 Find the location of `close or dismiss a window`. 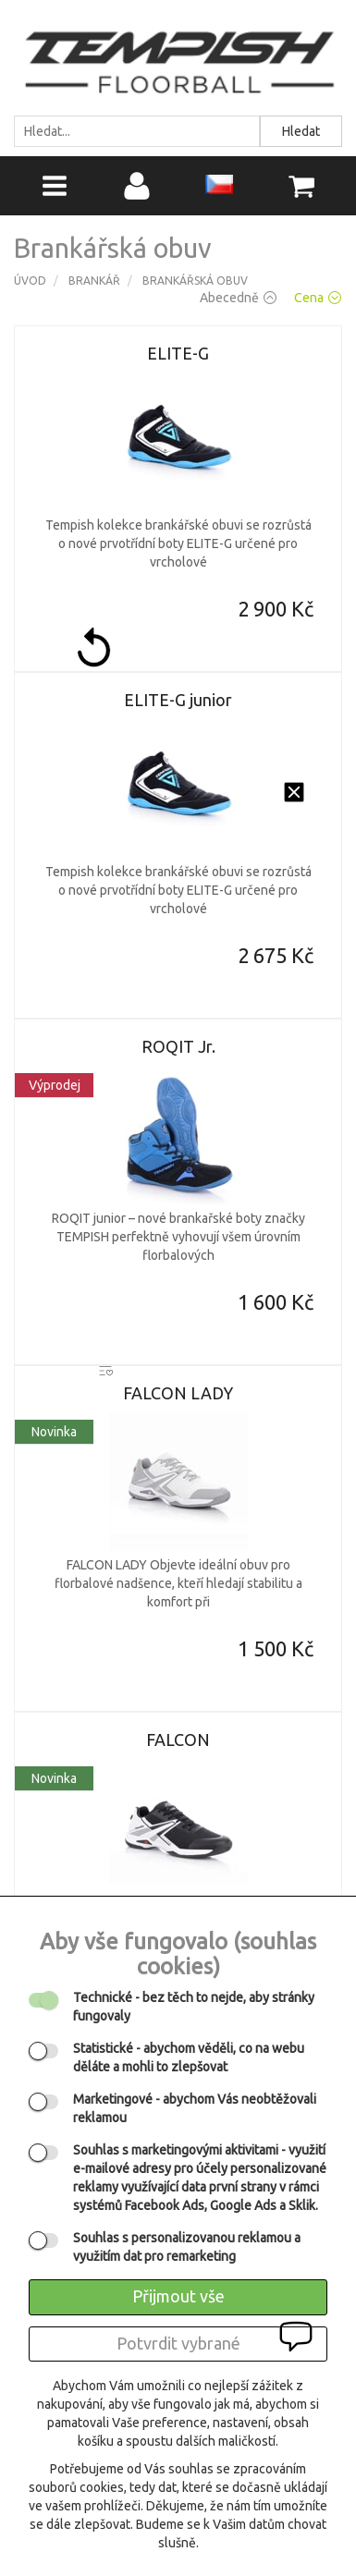

close or dismiss a window is located at coordinates (294, 792).